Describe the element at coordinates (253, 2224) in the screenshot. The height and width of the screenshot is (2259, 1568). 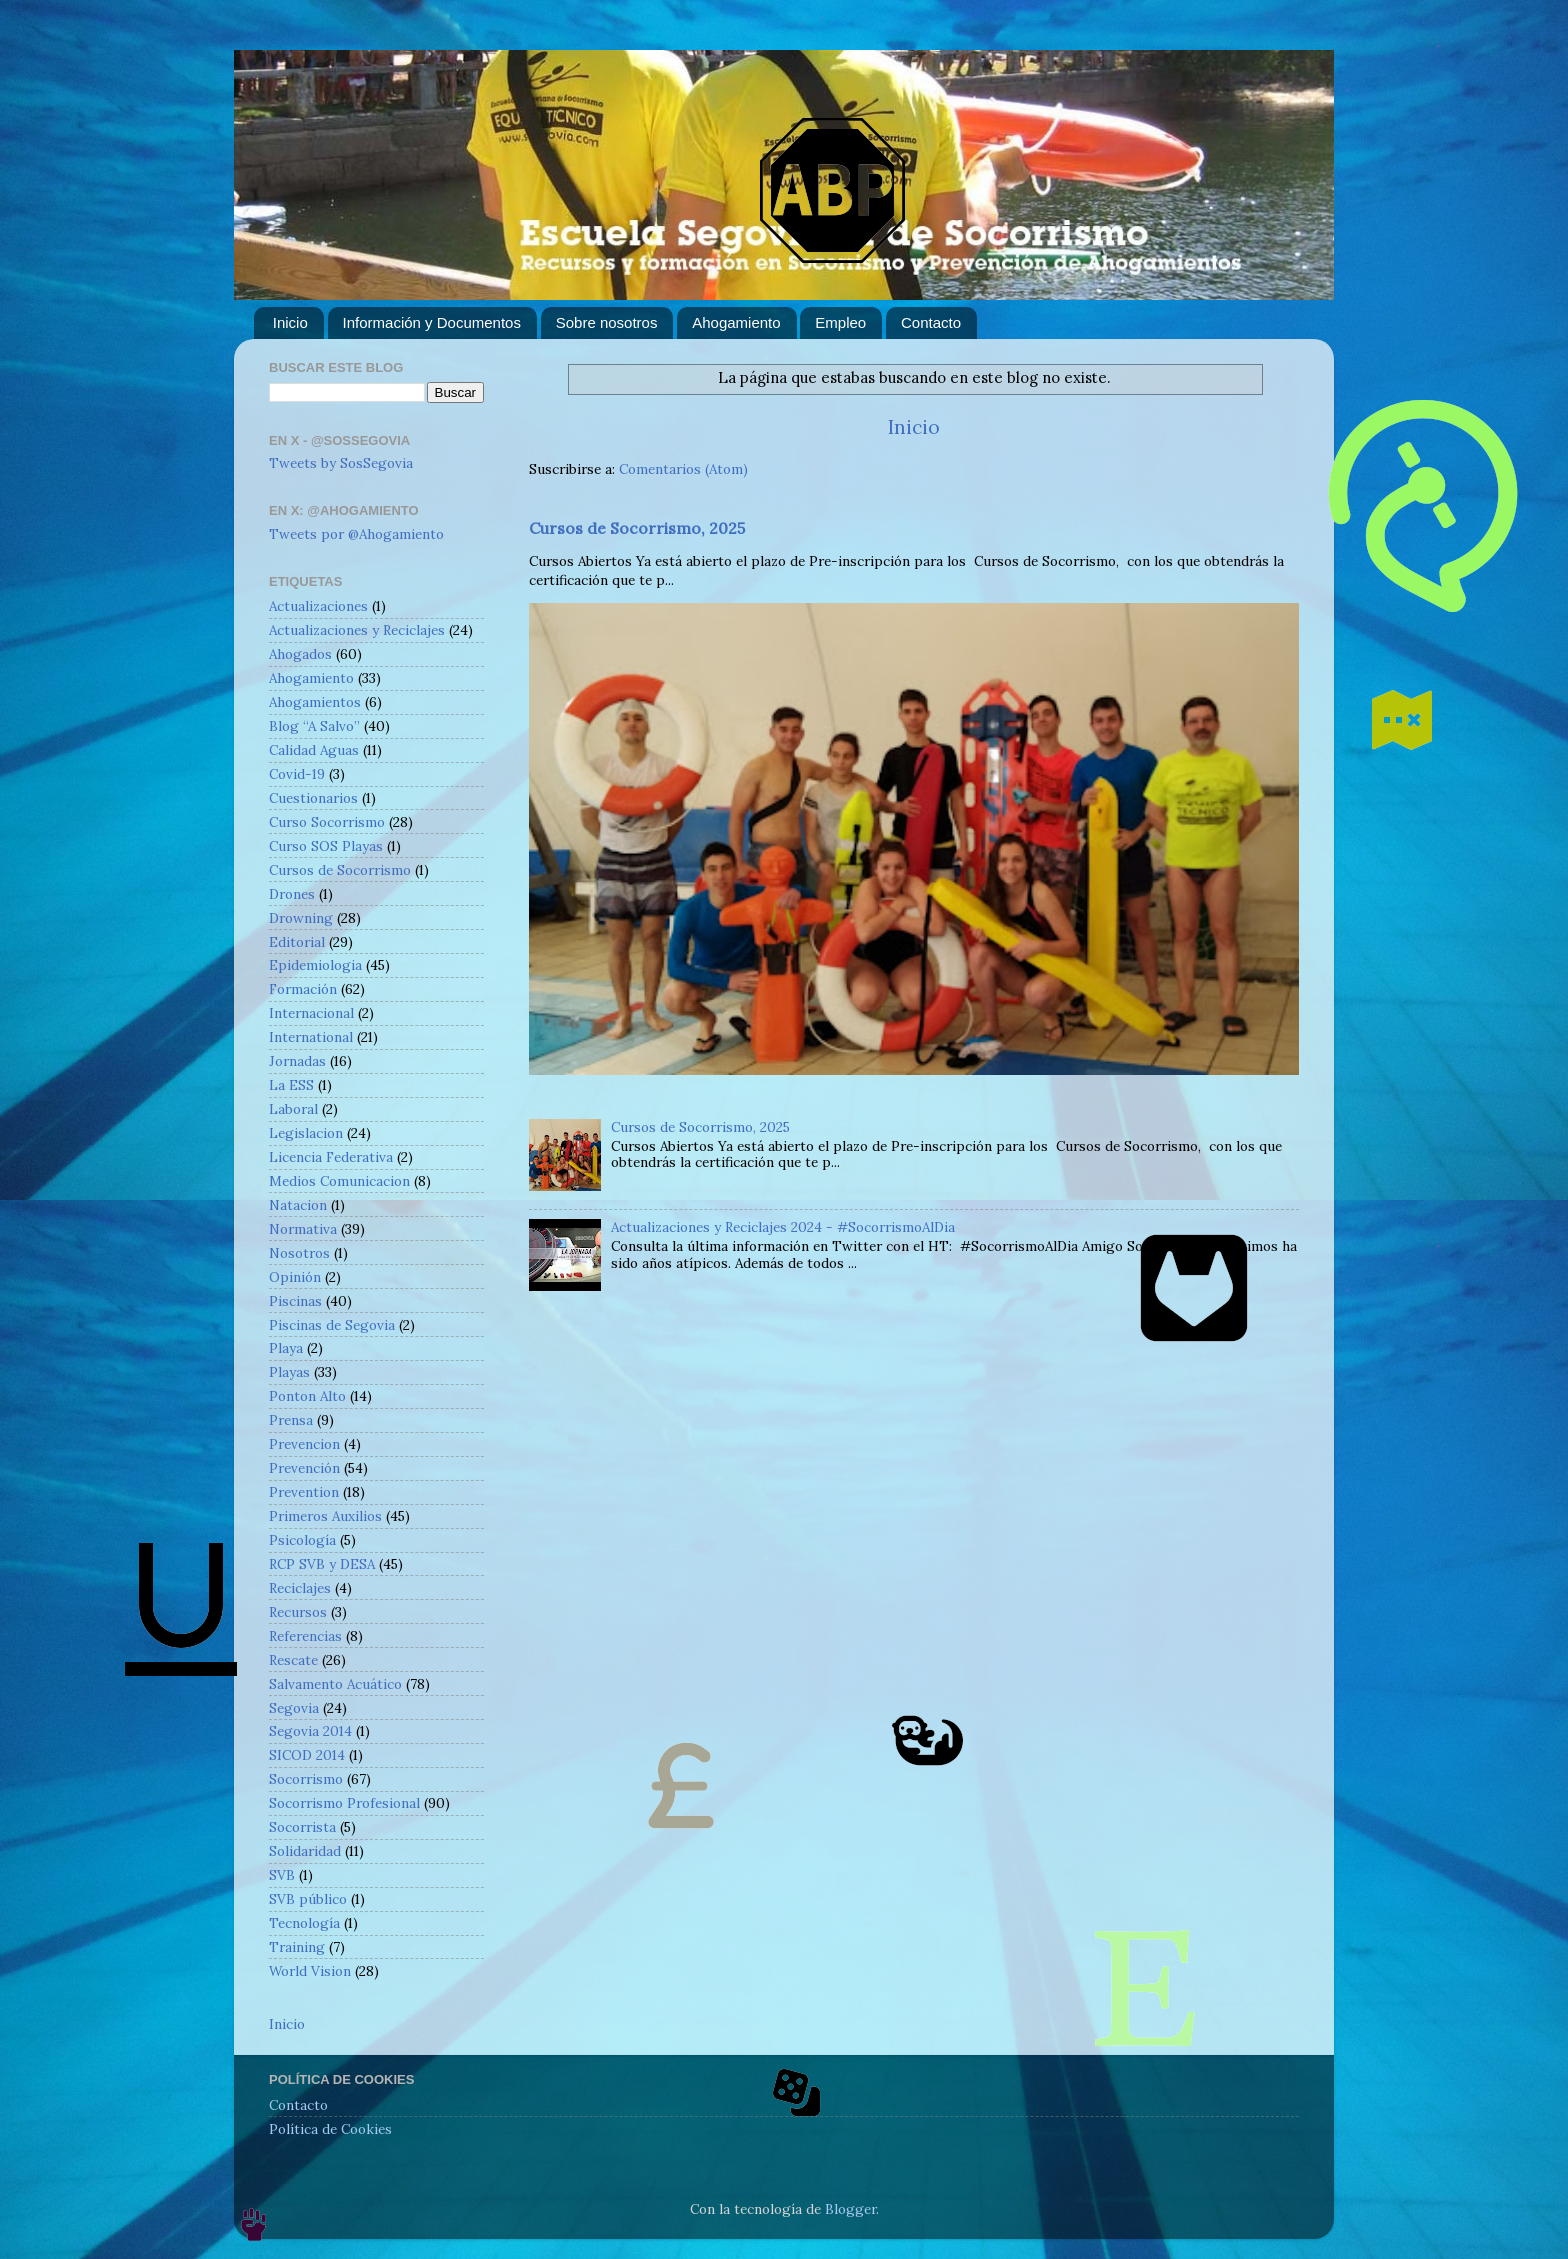
I see `show solidarity or support for a cause` at that location.